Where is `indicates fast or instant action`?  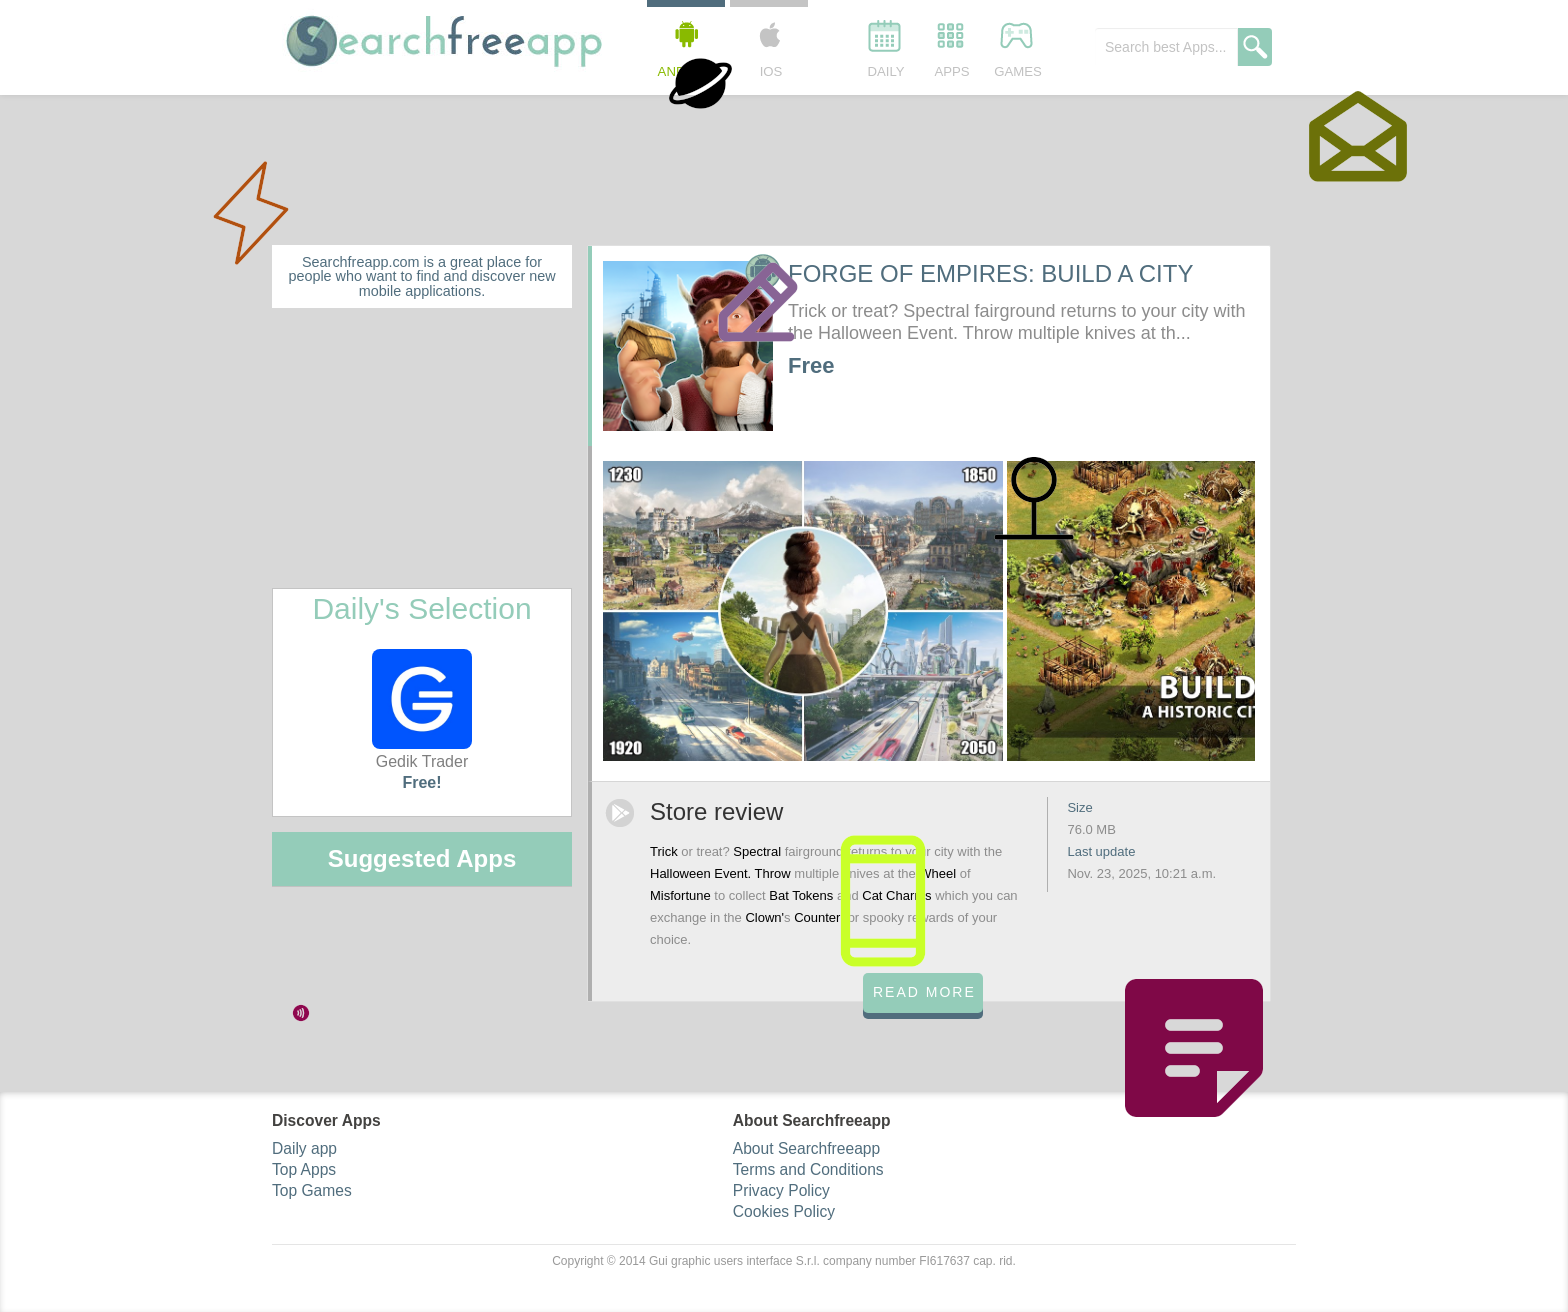 indicates fast or instant action is located at coordinates (251, 213).